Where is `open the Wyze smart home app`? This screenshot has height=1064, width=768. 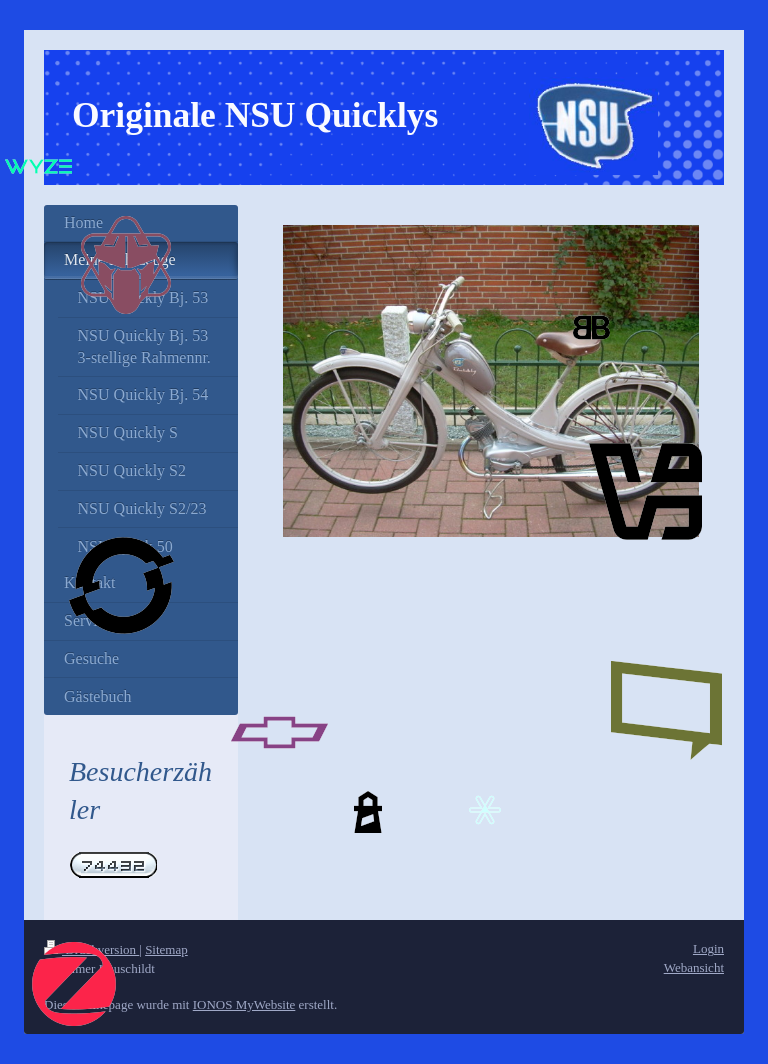 open the Wyze smart home app is located at coordinates (38, 166).